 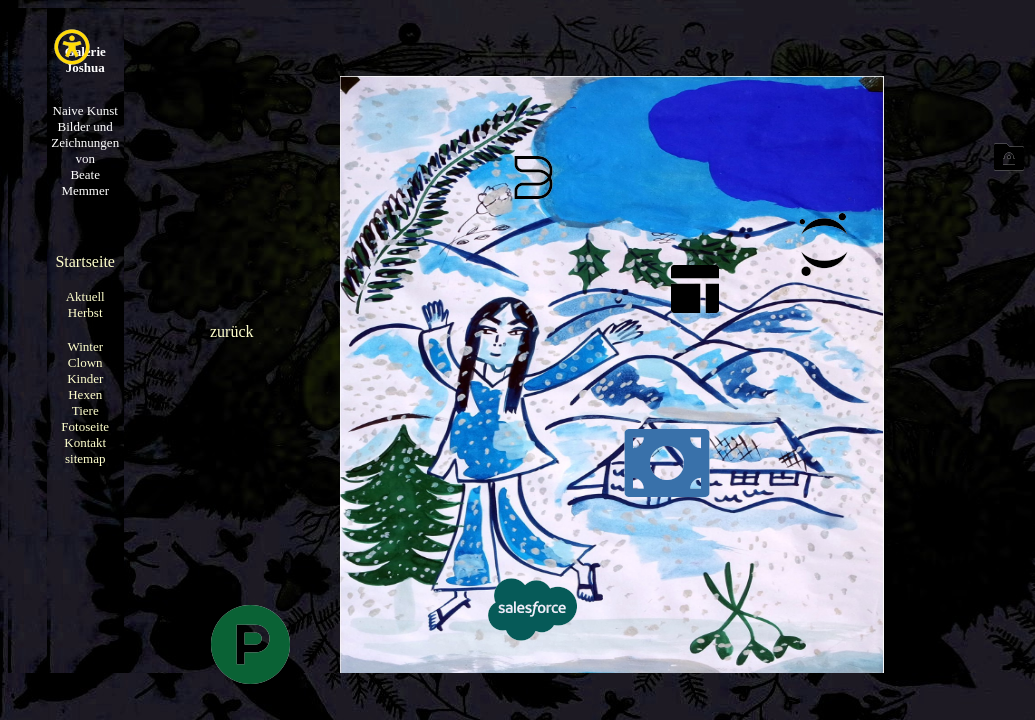 What do you see at coordinates (532, 609) in the screenshot?
I see `open salesforce CRM application` at bounding box center [532, 609].